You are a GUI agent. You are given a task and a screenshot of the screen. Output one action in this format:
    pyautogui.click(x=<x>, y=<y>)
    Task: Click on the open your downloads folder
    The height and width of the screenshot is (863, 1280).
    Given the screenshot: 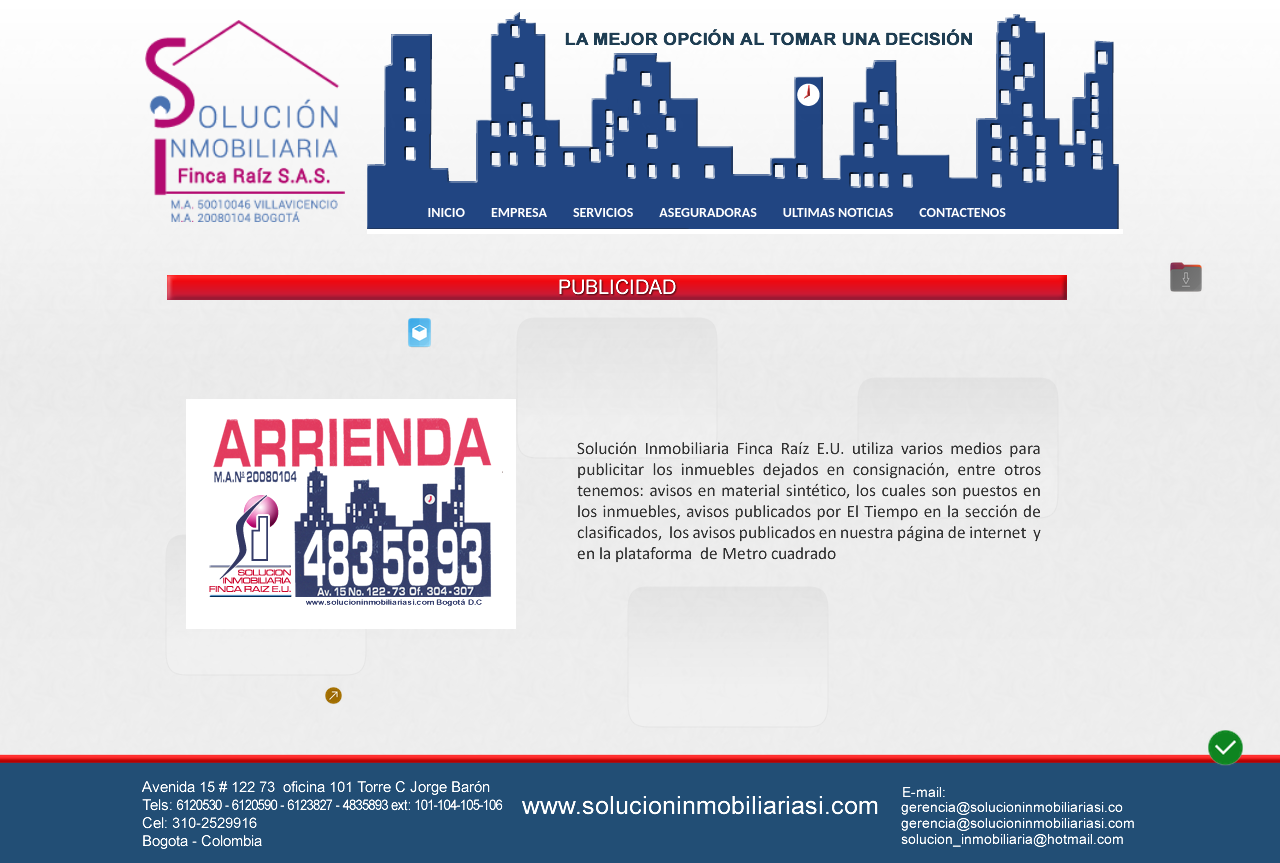 What is the action you would take?
    pyautogui.click(x=1186, y=277)
    